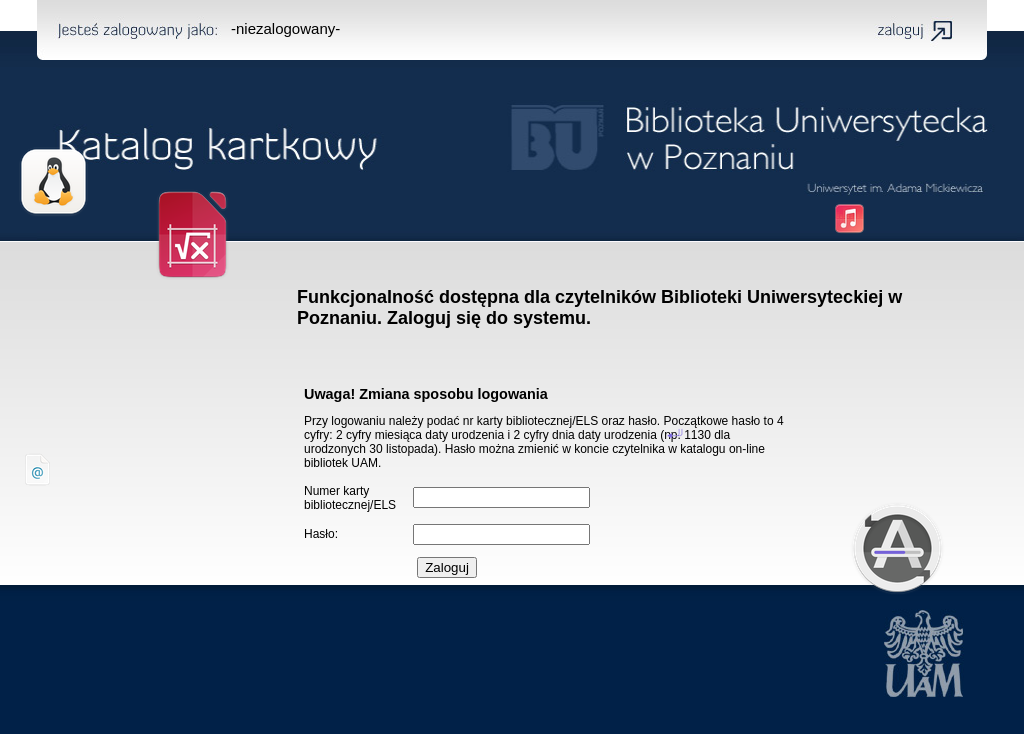  Describe the element at coordinates (53, 181) in the screenshot. I see `open linux system preferences` at that location.